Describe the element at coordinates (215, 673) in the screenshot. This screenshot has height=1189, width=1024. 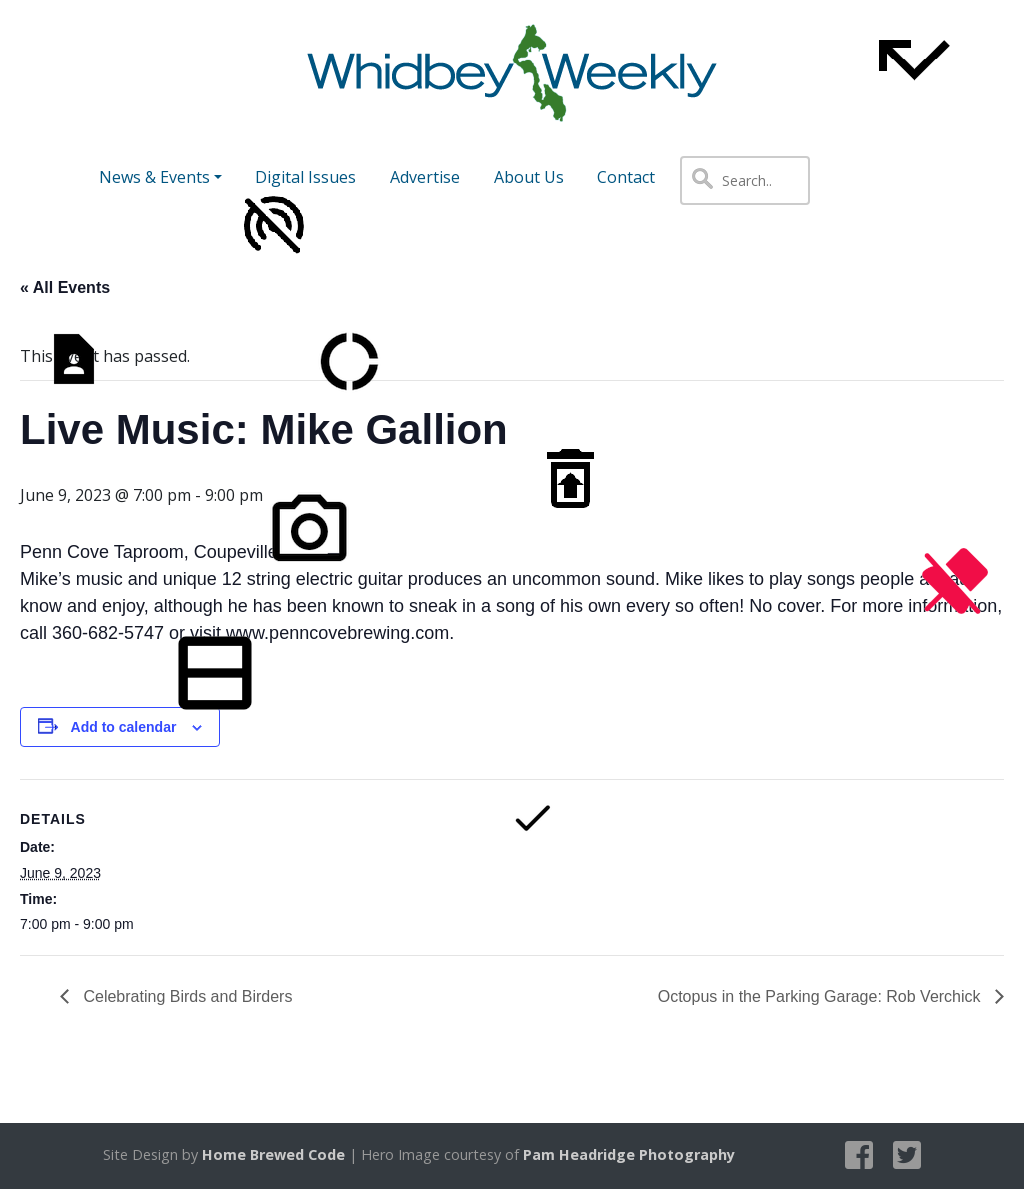
I see `split view horizontally` at that location.